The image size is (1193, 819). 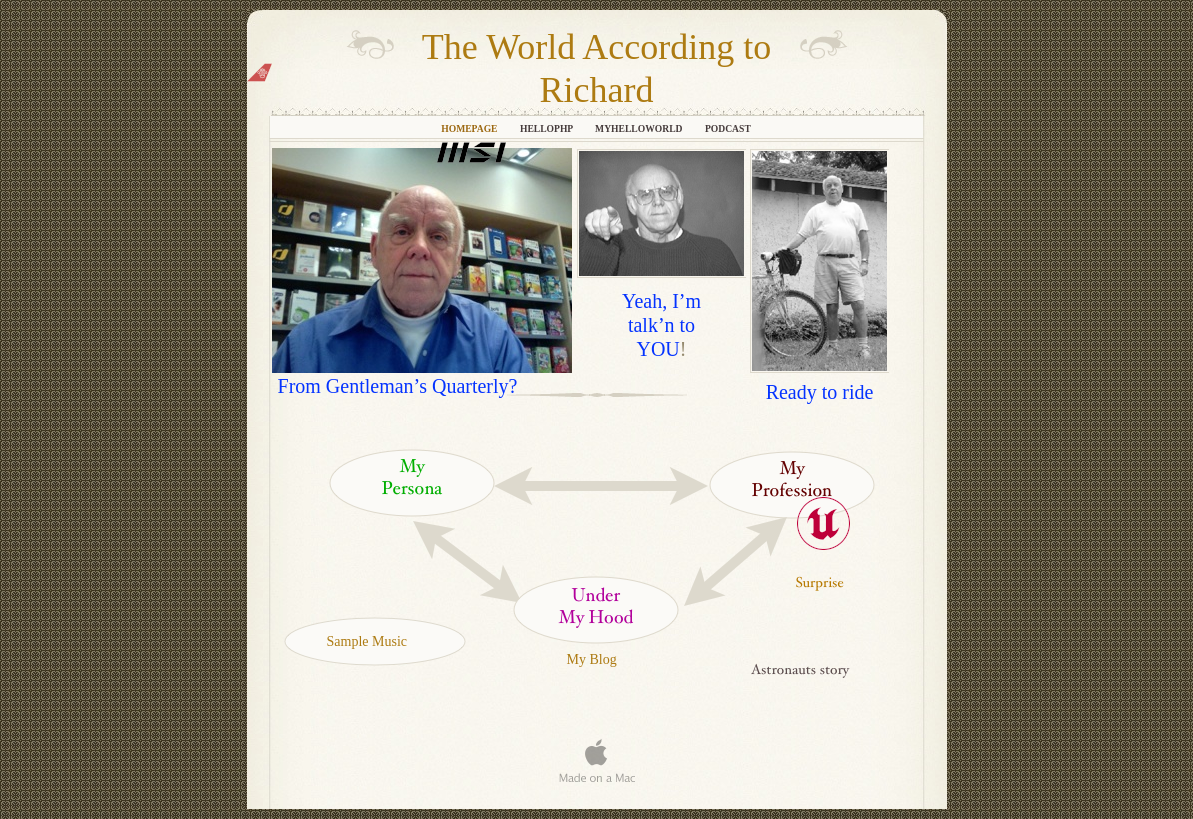 I want to click on unreal engine logo, so click(x=823, y=523).